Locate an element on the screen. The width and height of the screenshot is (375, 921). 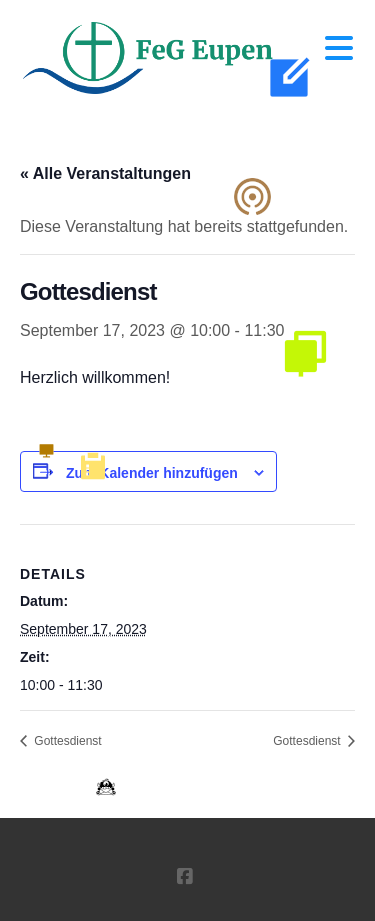
AED electrode pads for defibrillator device is located at coordinates (305, 351).